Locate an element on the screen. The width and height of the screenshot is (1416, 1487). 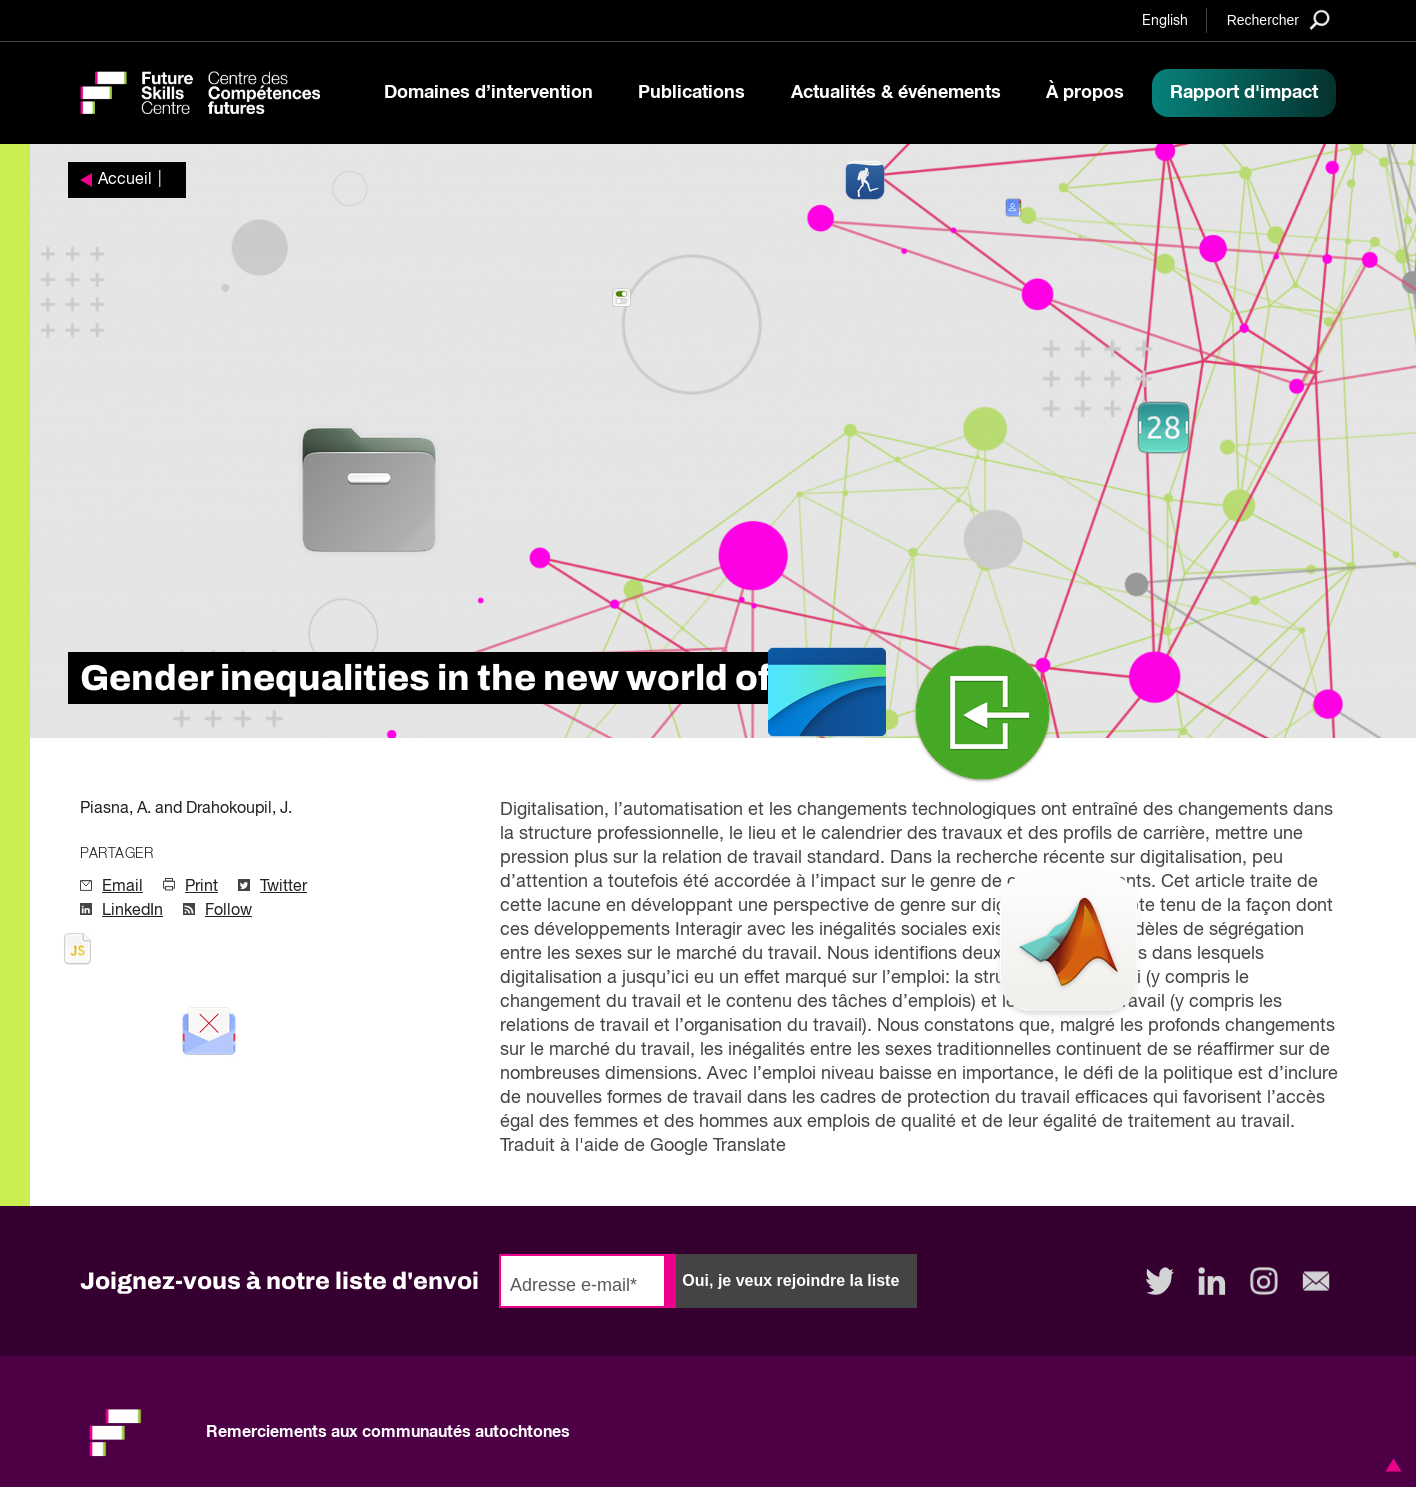
launch microsoft edge webview runtime is located at coordinates (827, 692).